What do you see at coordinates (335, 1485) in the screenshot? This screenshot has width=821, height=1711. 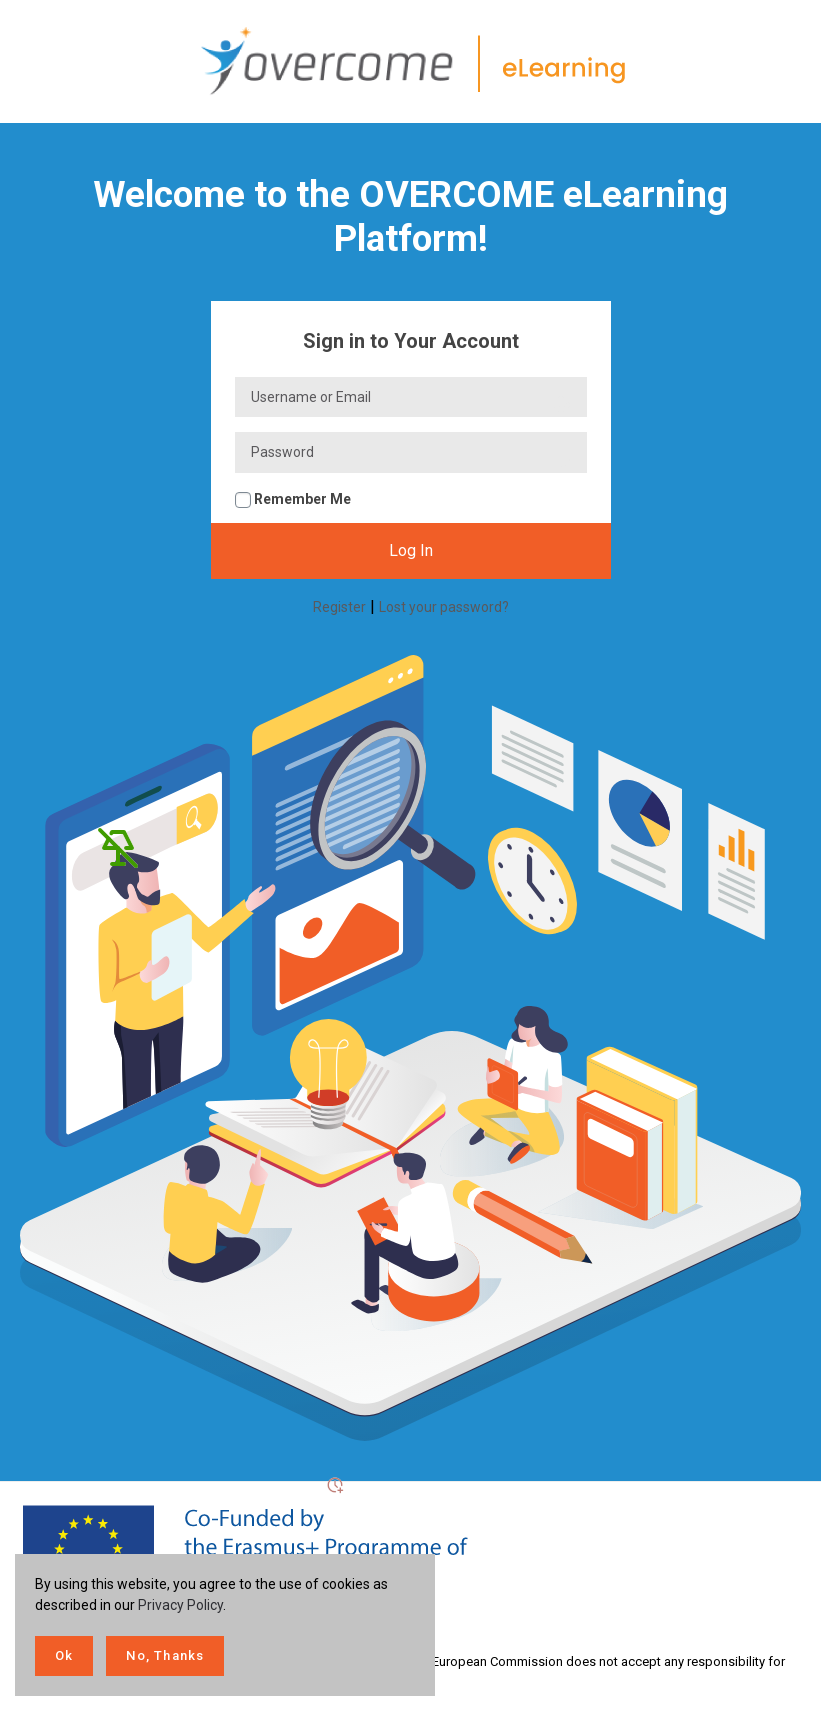 I see `add a new timer or alarm` at bounding box center [335, 1485].